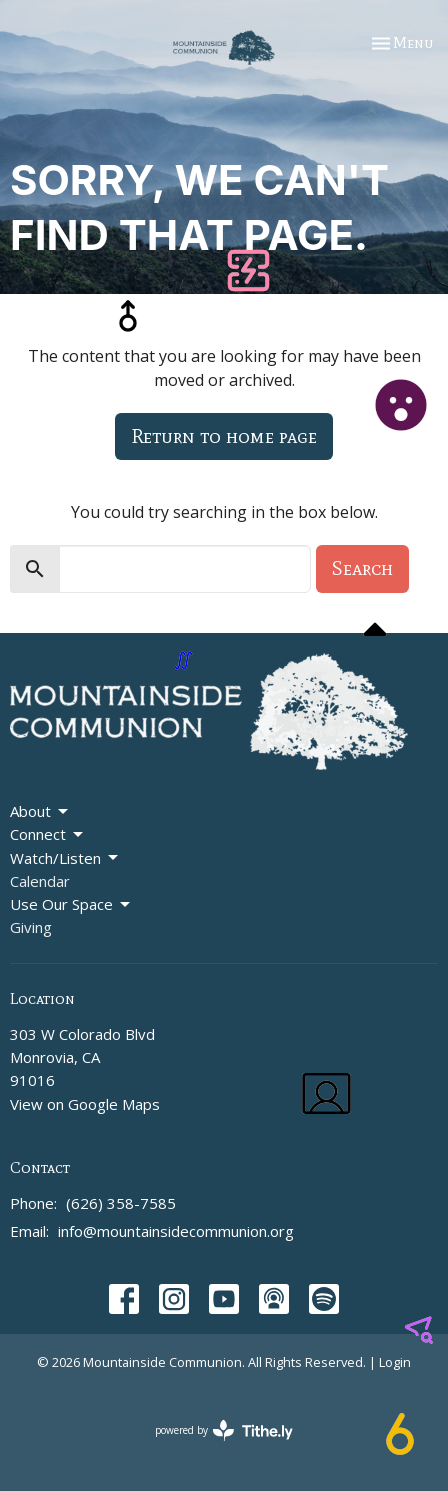 The width and height of the screenshot is (448, 1491). Describe the element at coordinates (400, 1434) in the screenshot. I see `indicates step six in a multi-step process` at that location.